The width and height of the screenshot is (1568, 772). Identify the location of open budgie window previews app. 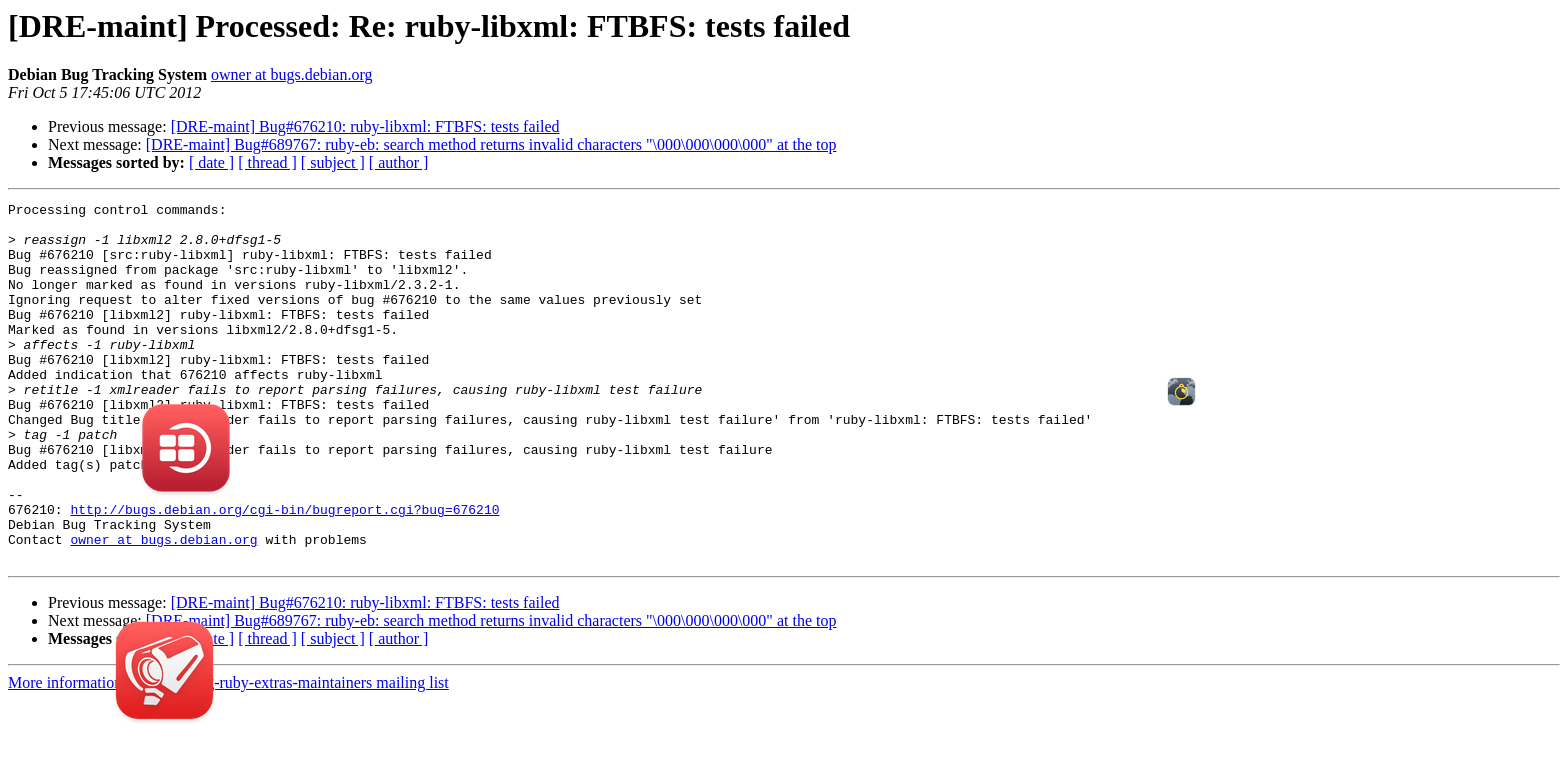
(186, 448).